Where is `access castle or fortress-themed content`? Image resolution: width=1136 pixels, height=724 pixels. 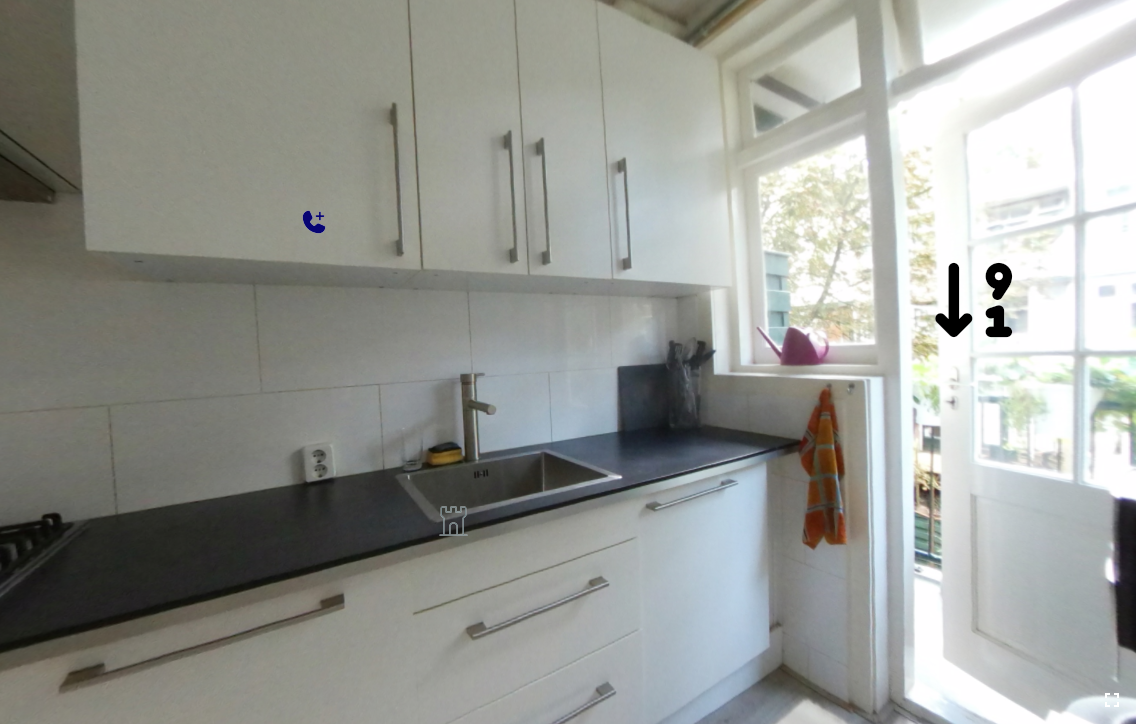 access castle or fortress-themed content is located at coordinates (453, 520).